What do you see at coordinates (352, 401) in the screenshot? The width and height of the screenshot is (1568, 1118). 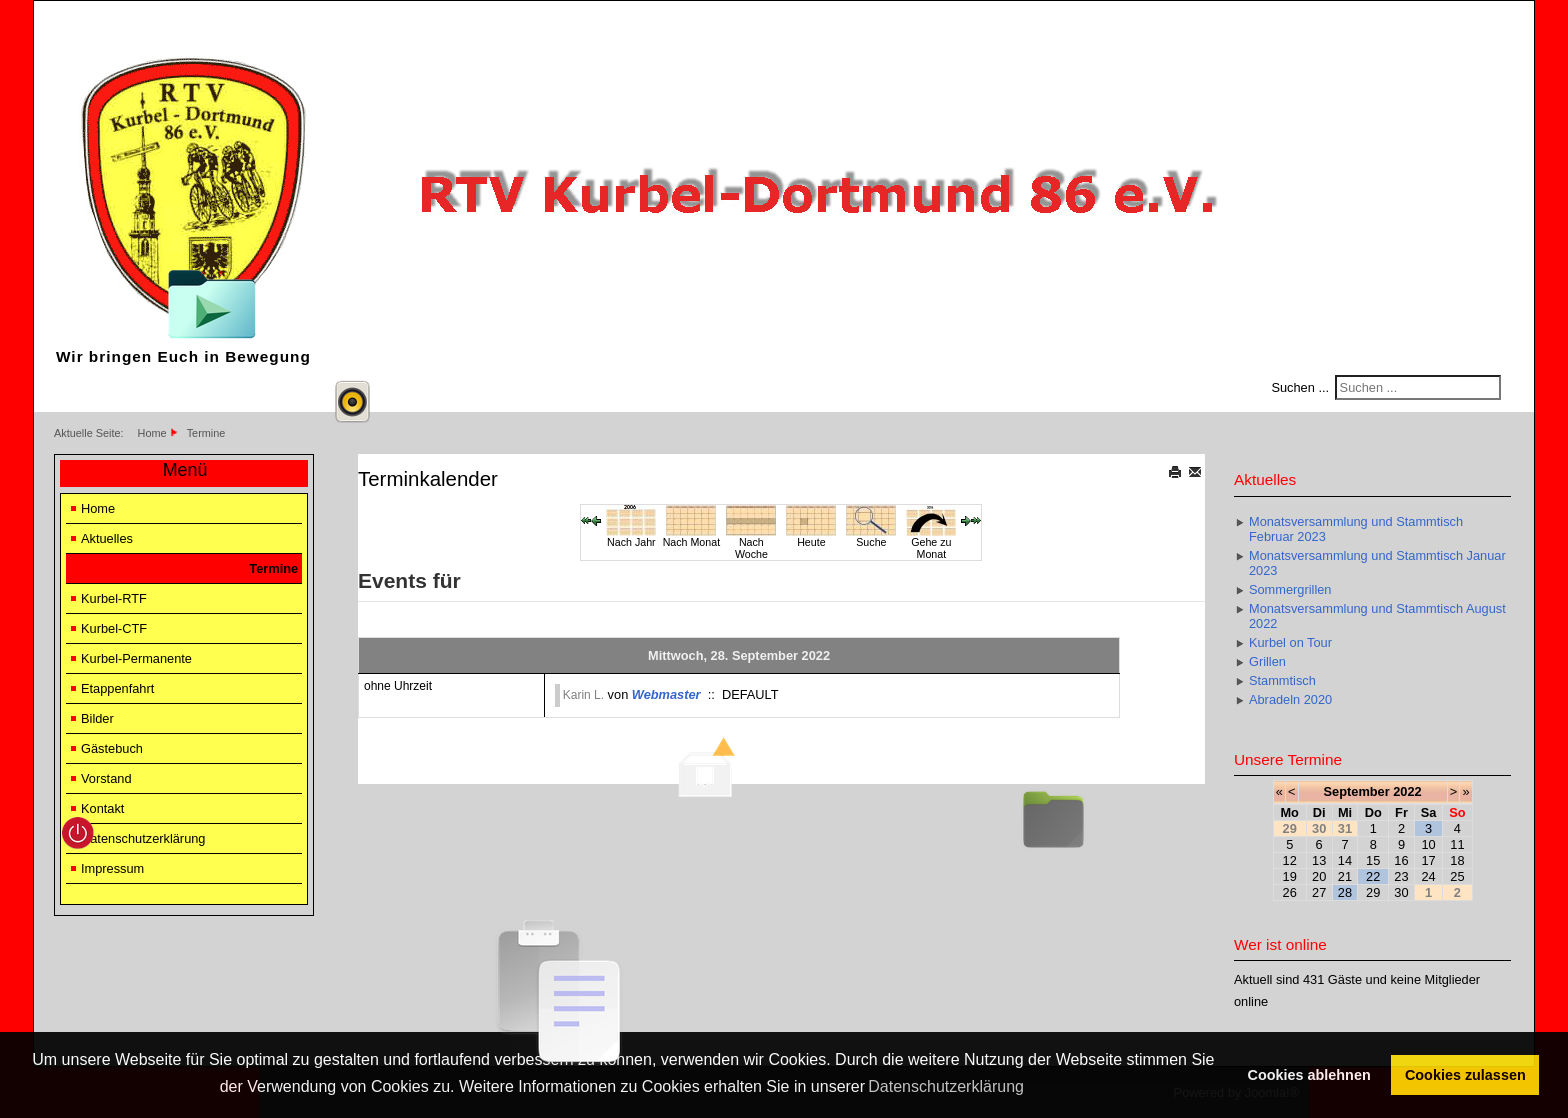 I see `open rhythmbox music player` at bounding box center [352, 401].